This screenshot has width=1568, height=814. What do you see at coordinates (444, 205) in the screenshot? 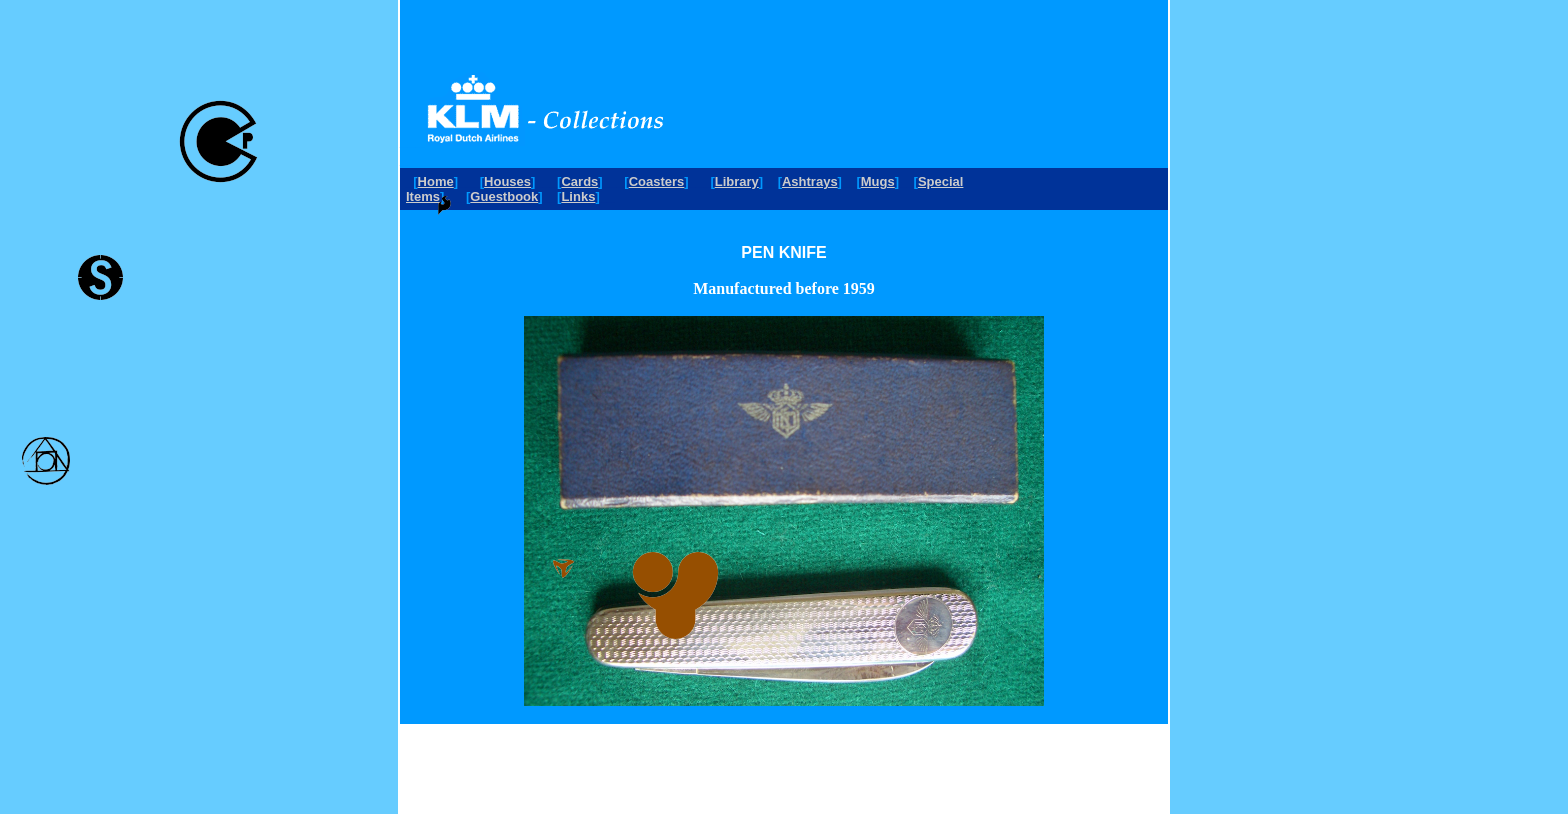
I see `visit sparkfun electronics website` at bounding box center [444, 205].